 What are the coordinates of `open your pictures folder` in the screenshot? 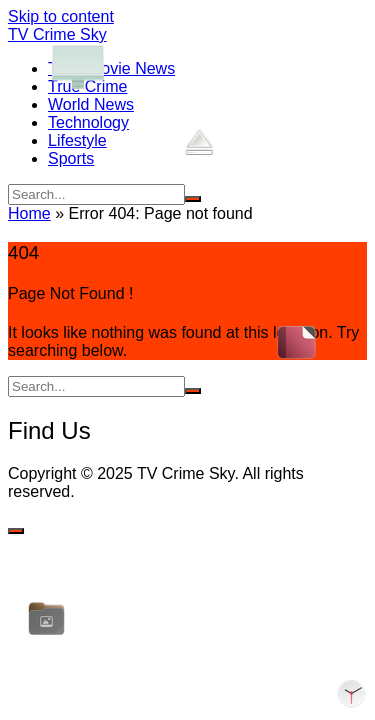 It's located at (46, 618).